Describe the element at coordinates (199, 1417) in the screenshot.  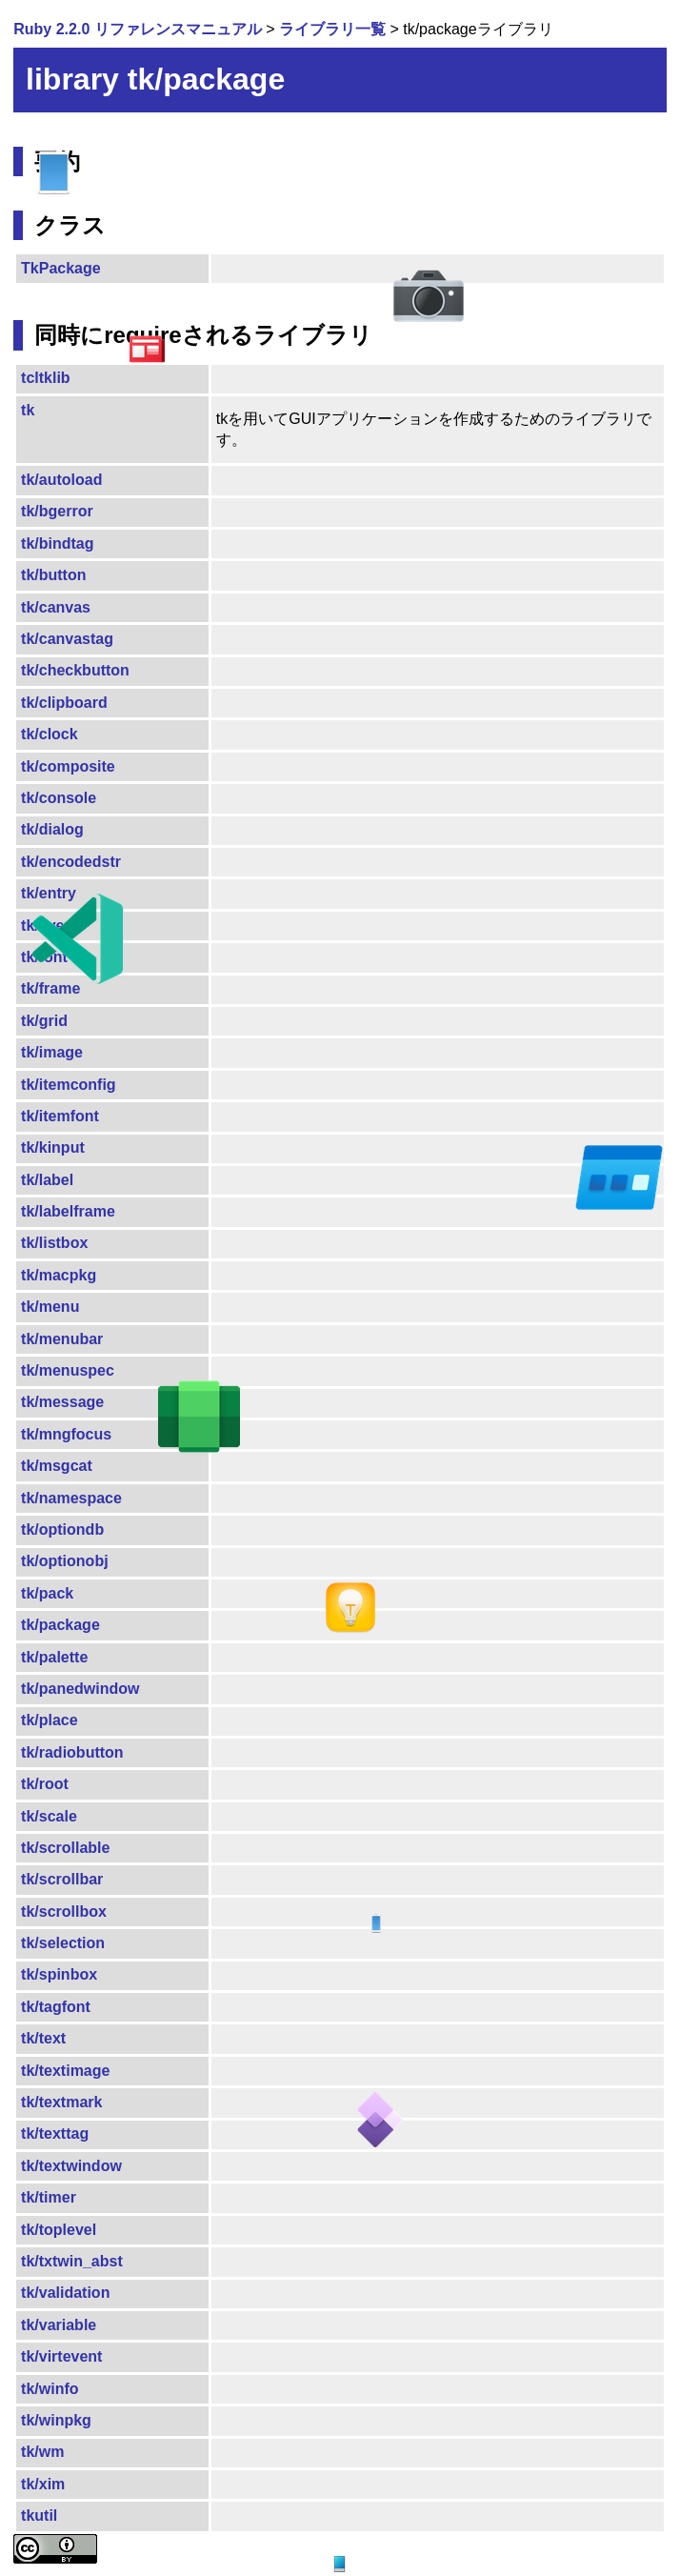
I see `open android app or emulator` at that location.